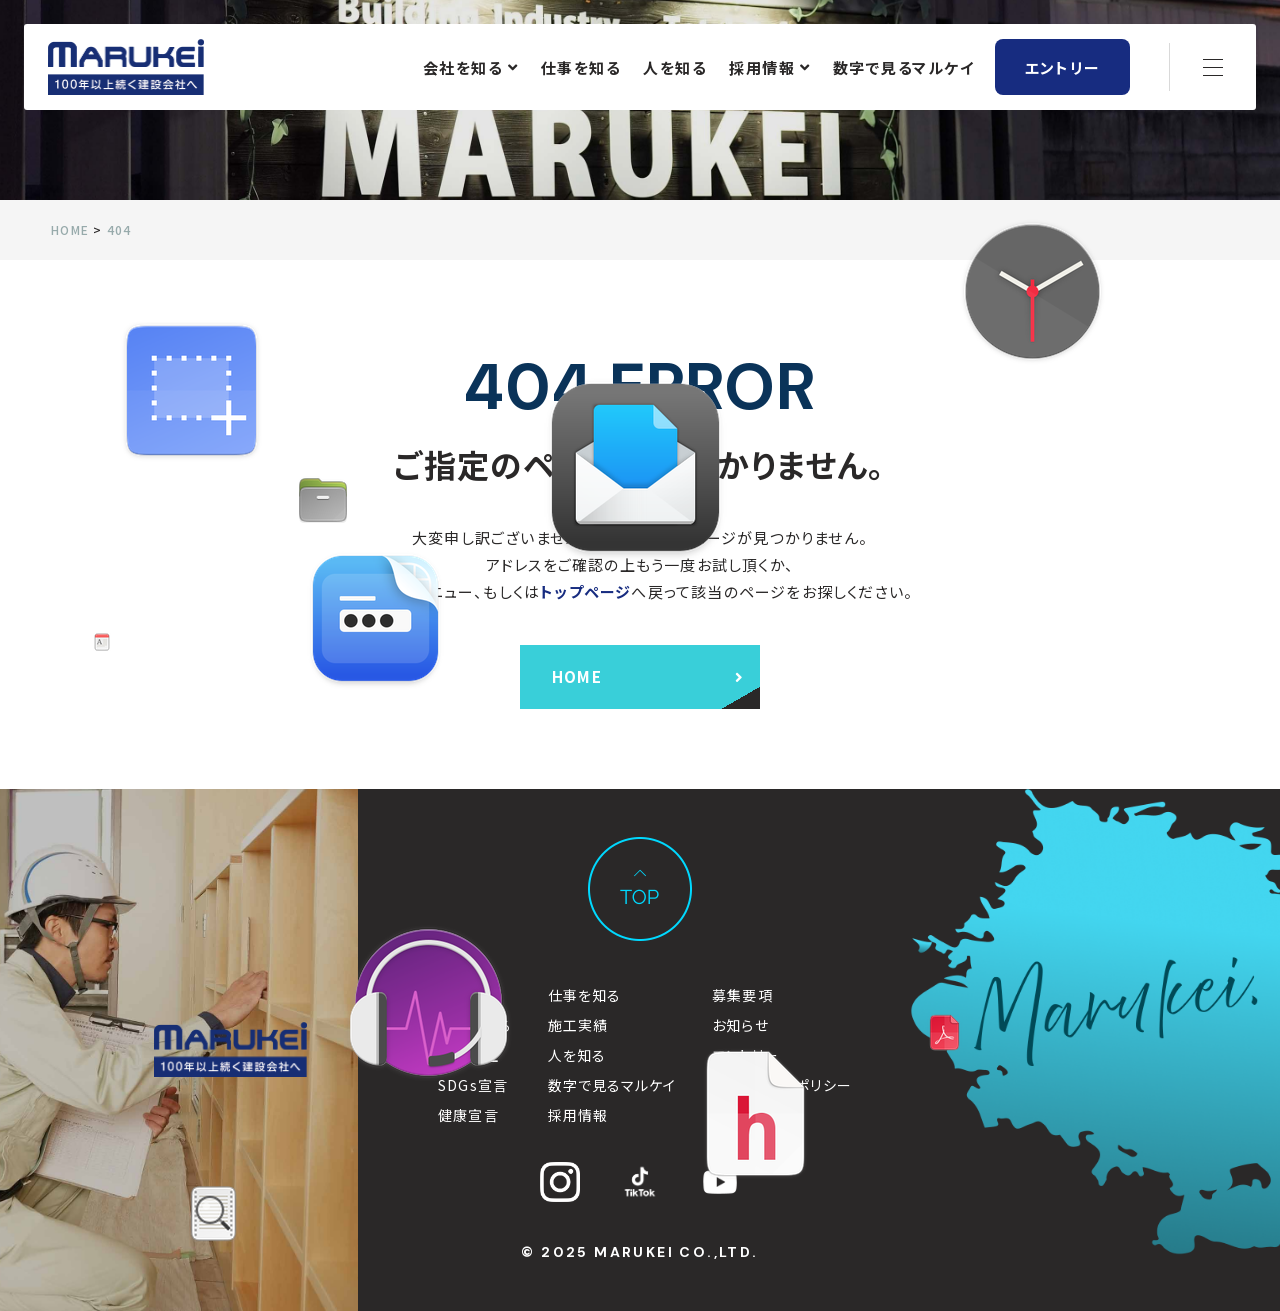 This screenshot has width=1280, height=1311. I want to click on open the file manager app, so click(323, 500).